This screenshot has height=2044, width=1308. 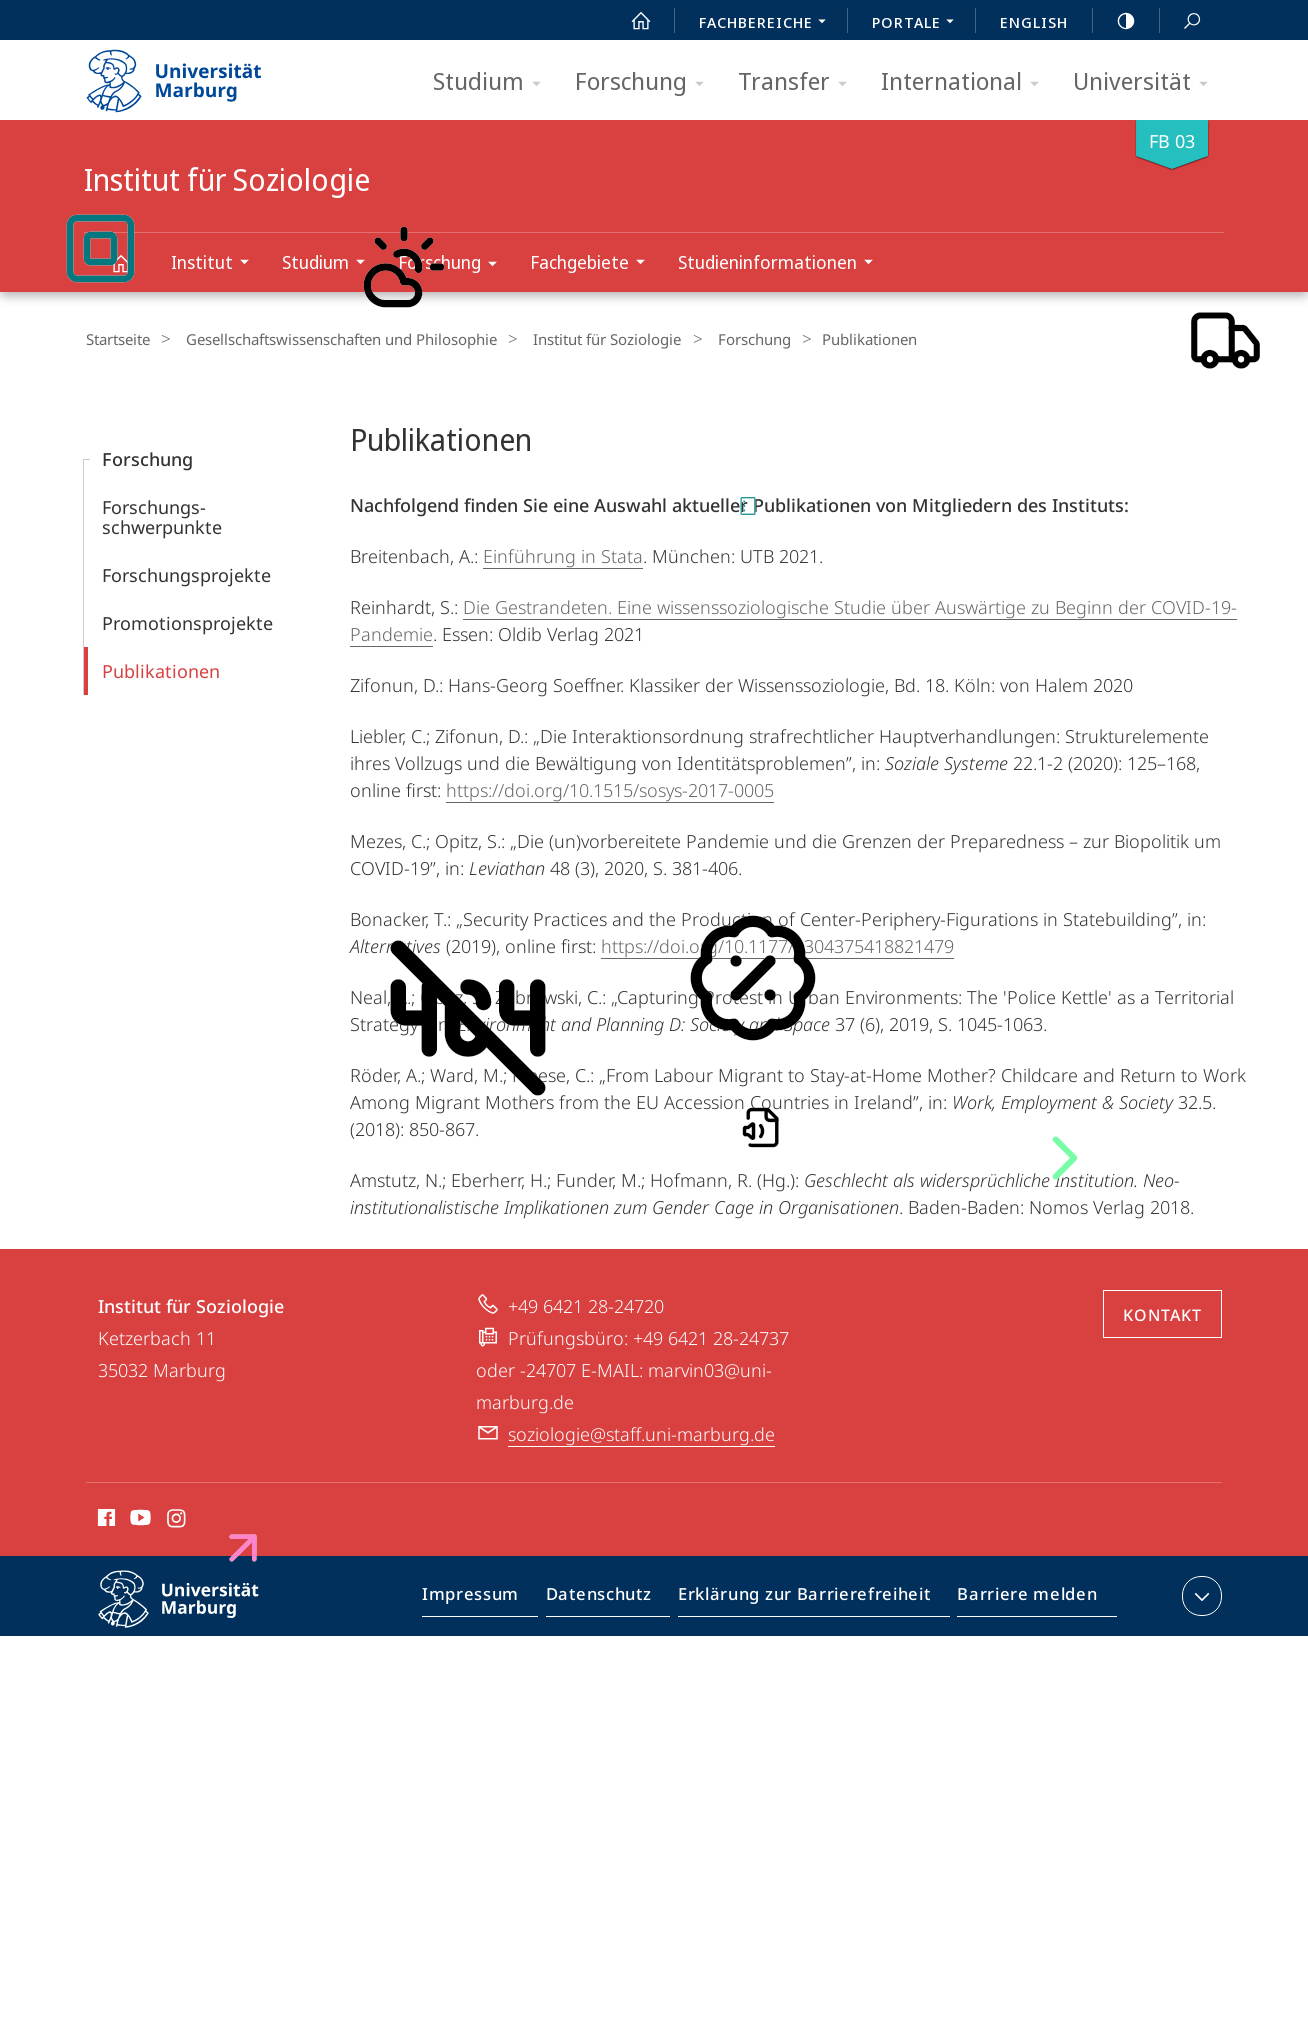 I want to click on indicates 404 error detection is disabled, so click(x=468, y=1018).